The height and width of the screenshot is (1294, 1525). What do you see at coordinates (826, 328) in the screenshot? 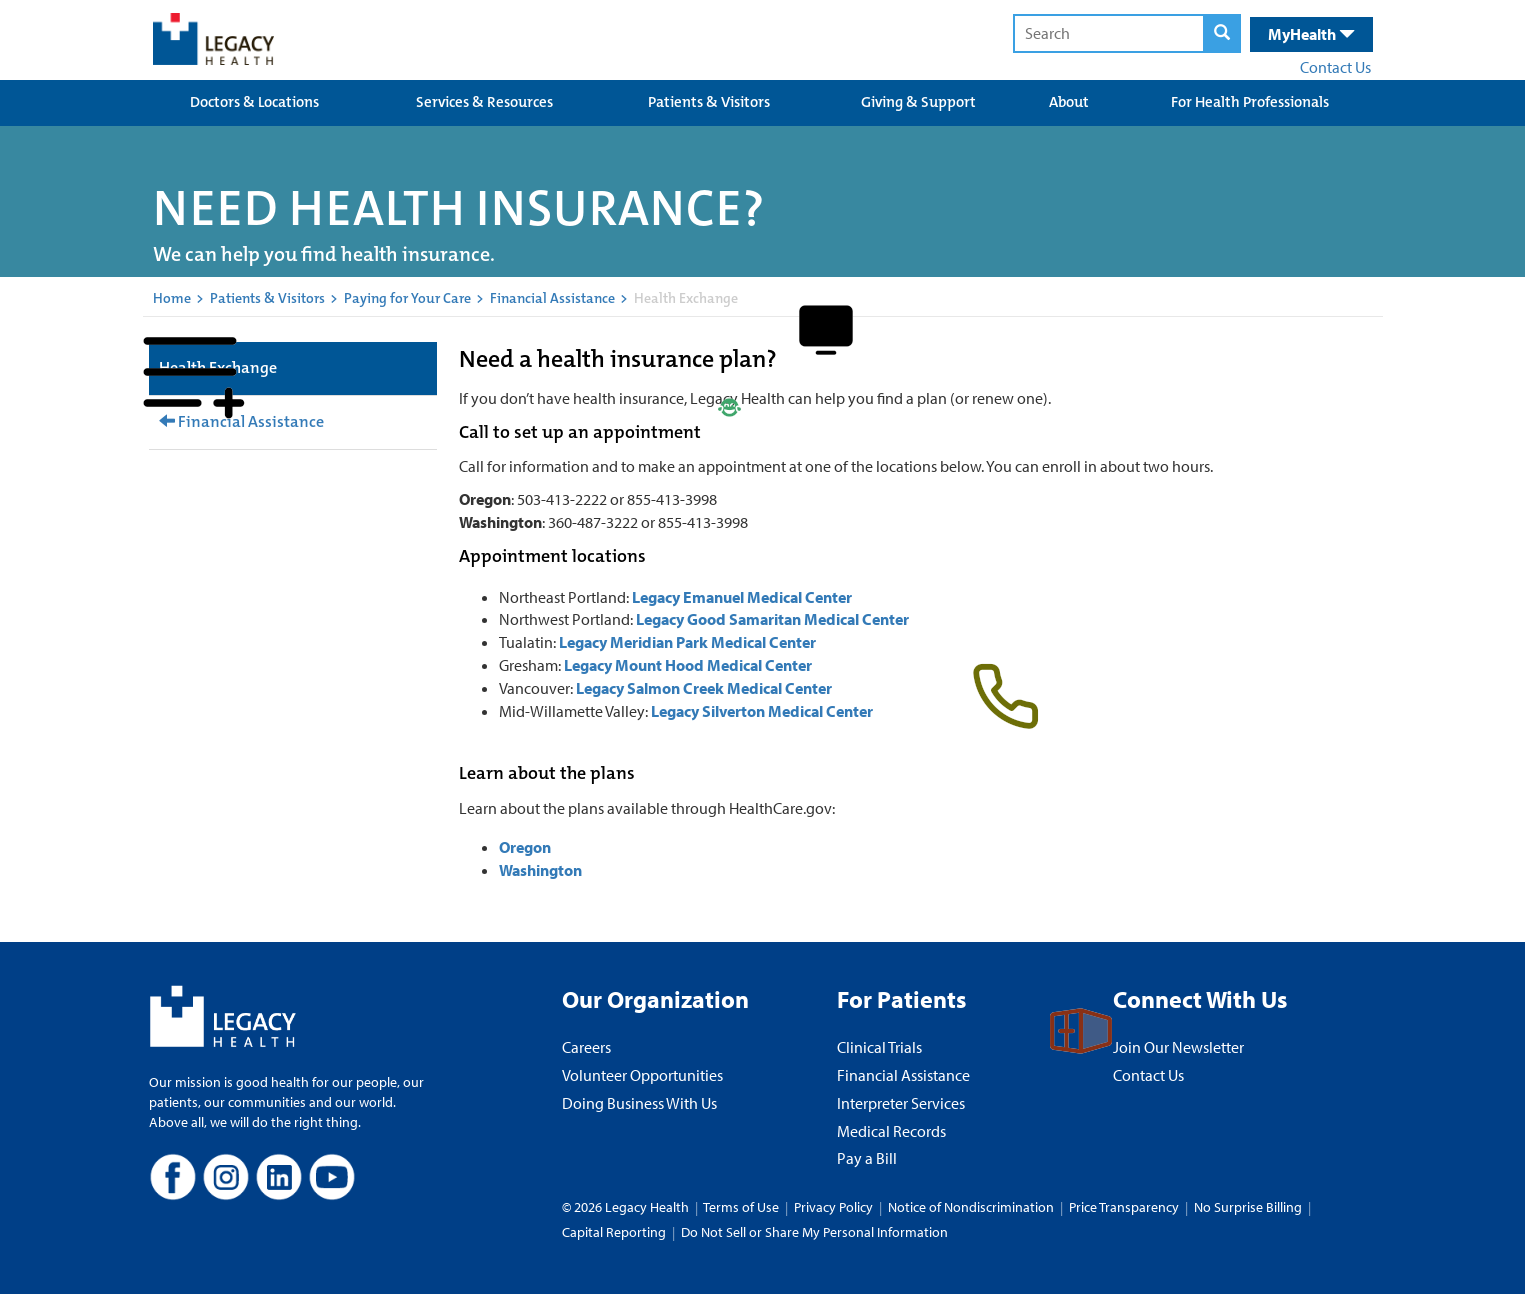
I see `view display settings` at bounding box center [826, 328].